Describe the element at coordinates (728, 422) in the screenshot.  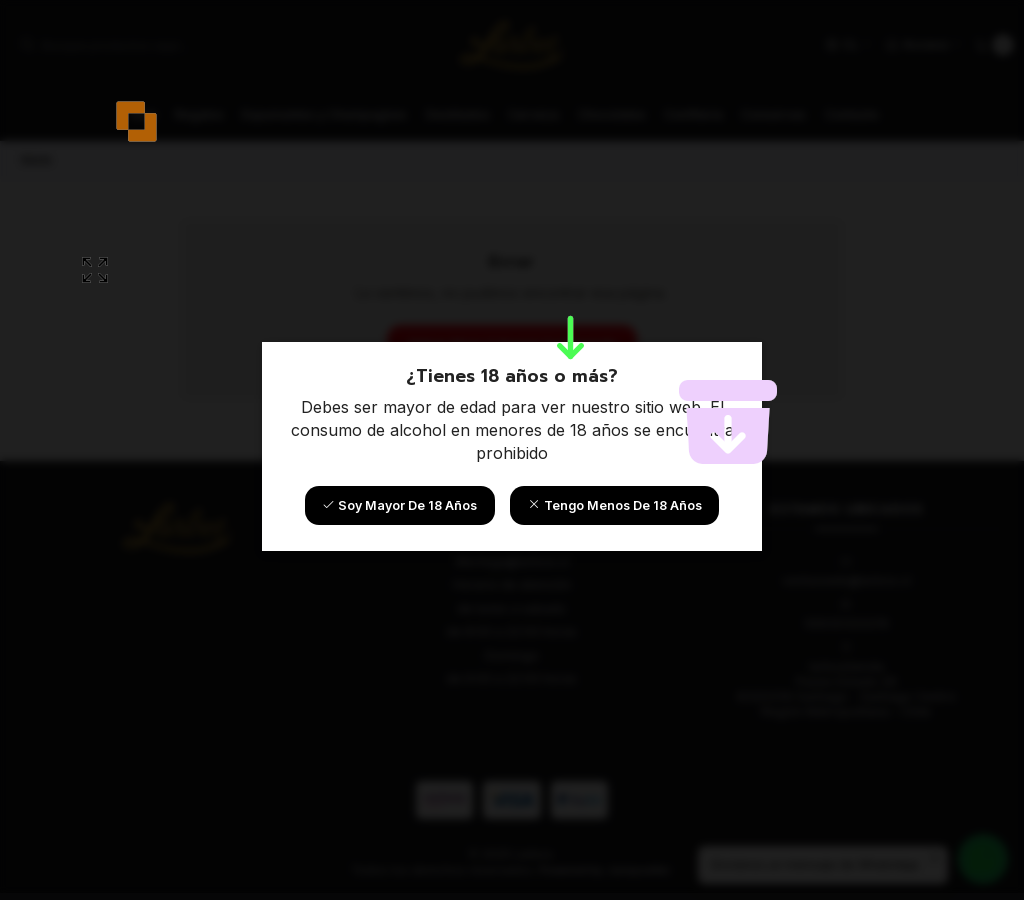
I see `archive or store an item` at that location.